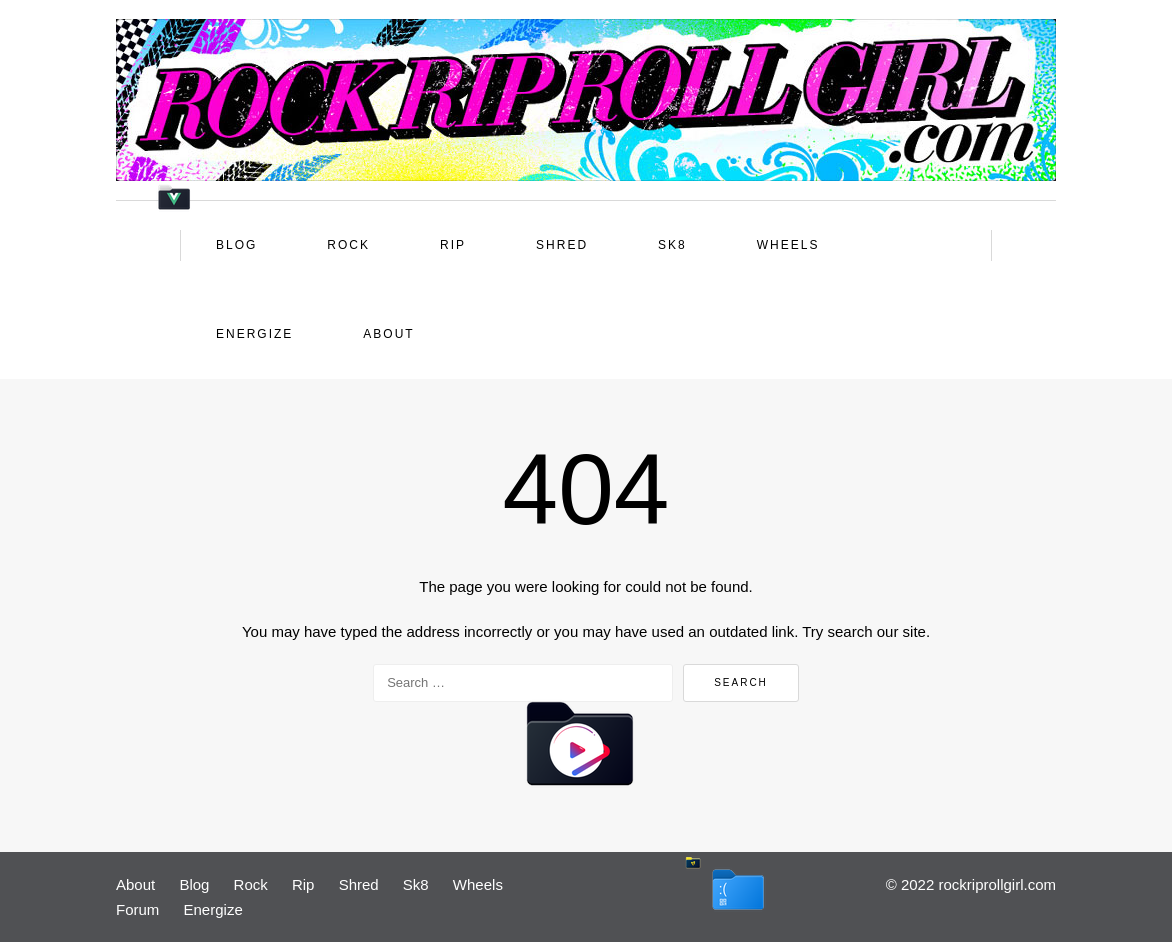 The height and width of the screenshot is (942, 1172). I want to click on open blackmagic fusion project files folder, so click(693, 863).